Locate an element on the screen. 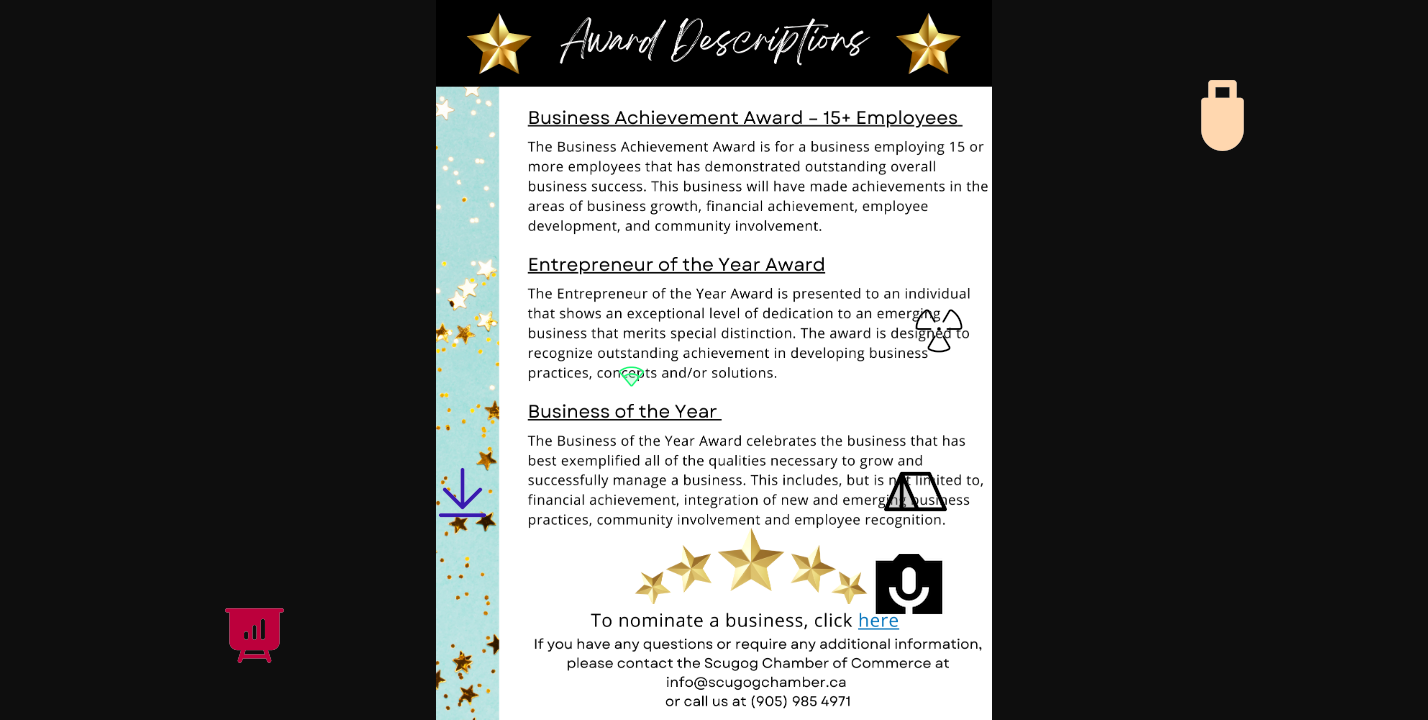  indicates radioactive or hazardous material warning is located at coordinates (939, 329).